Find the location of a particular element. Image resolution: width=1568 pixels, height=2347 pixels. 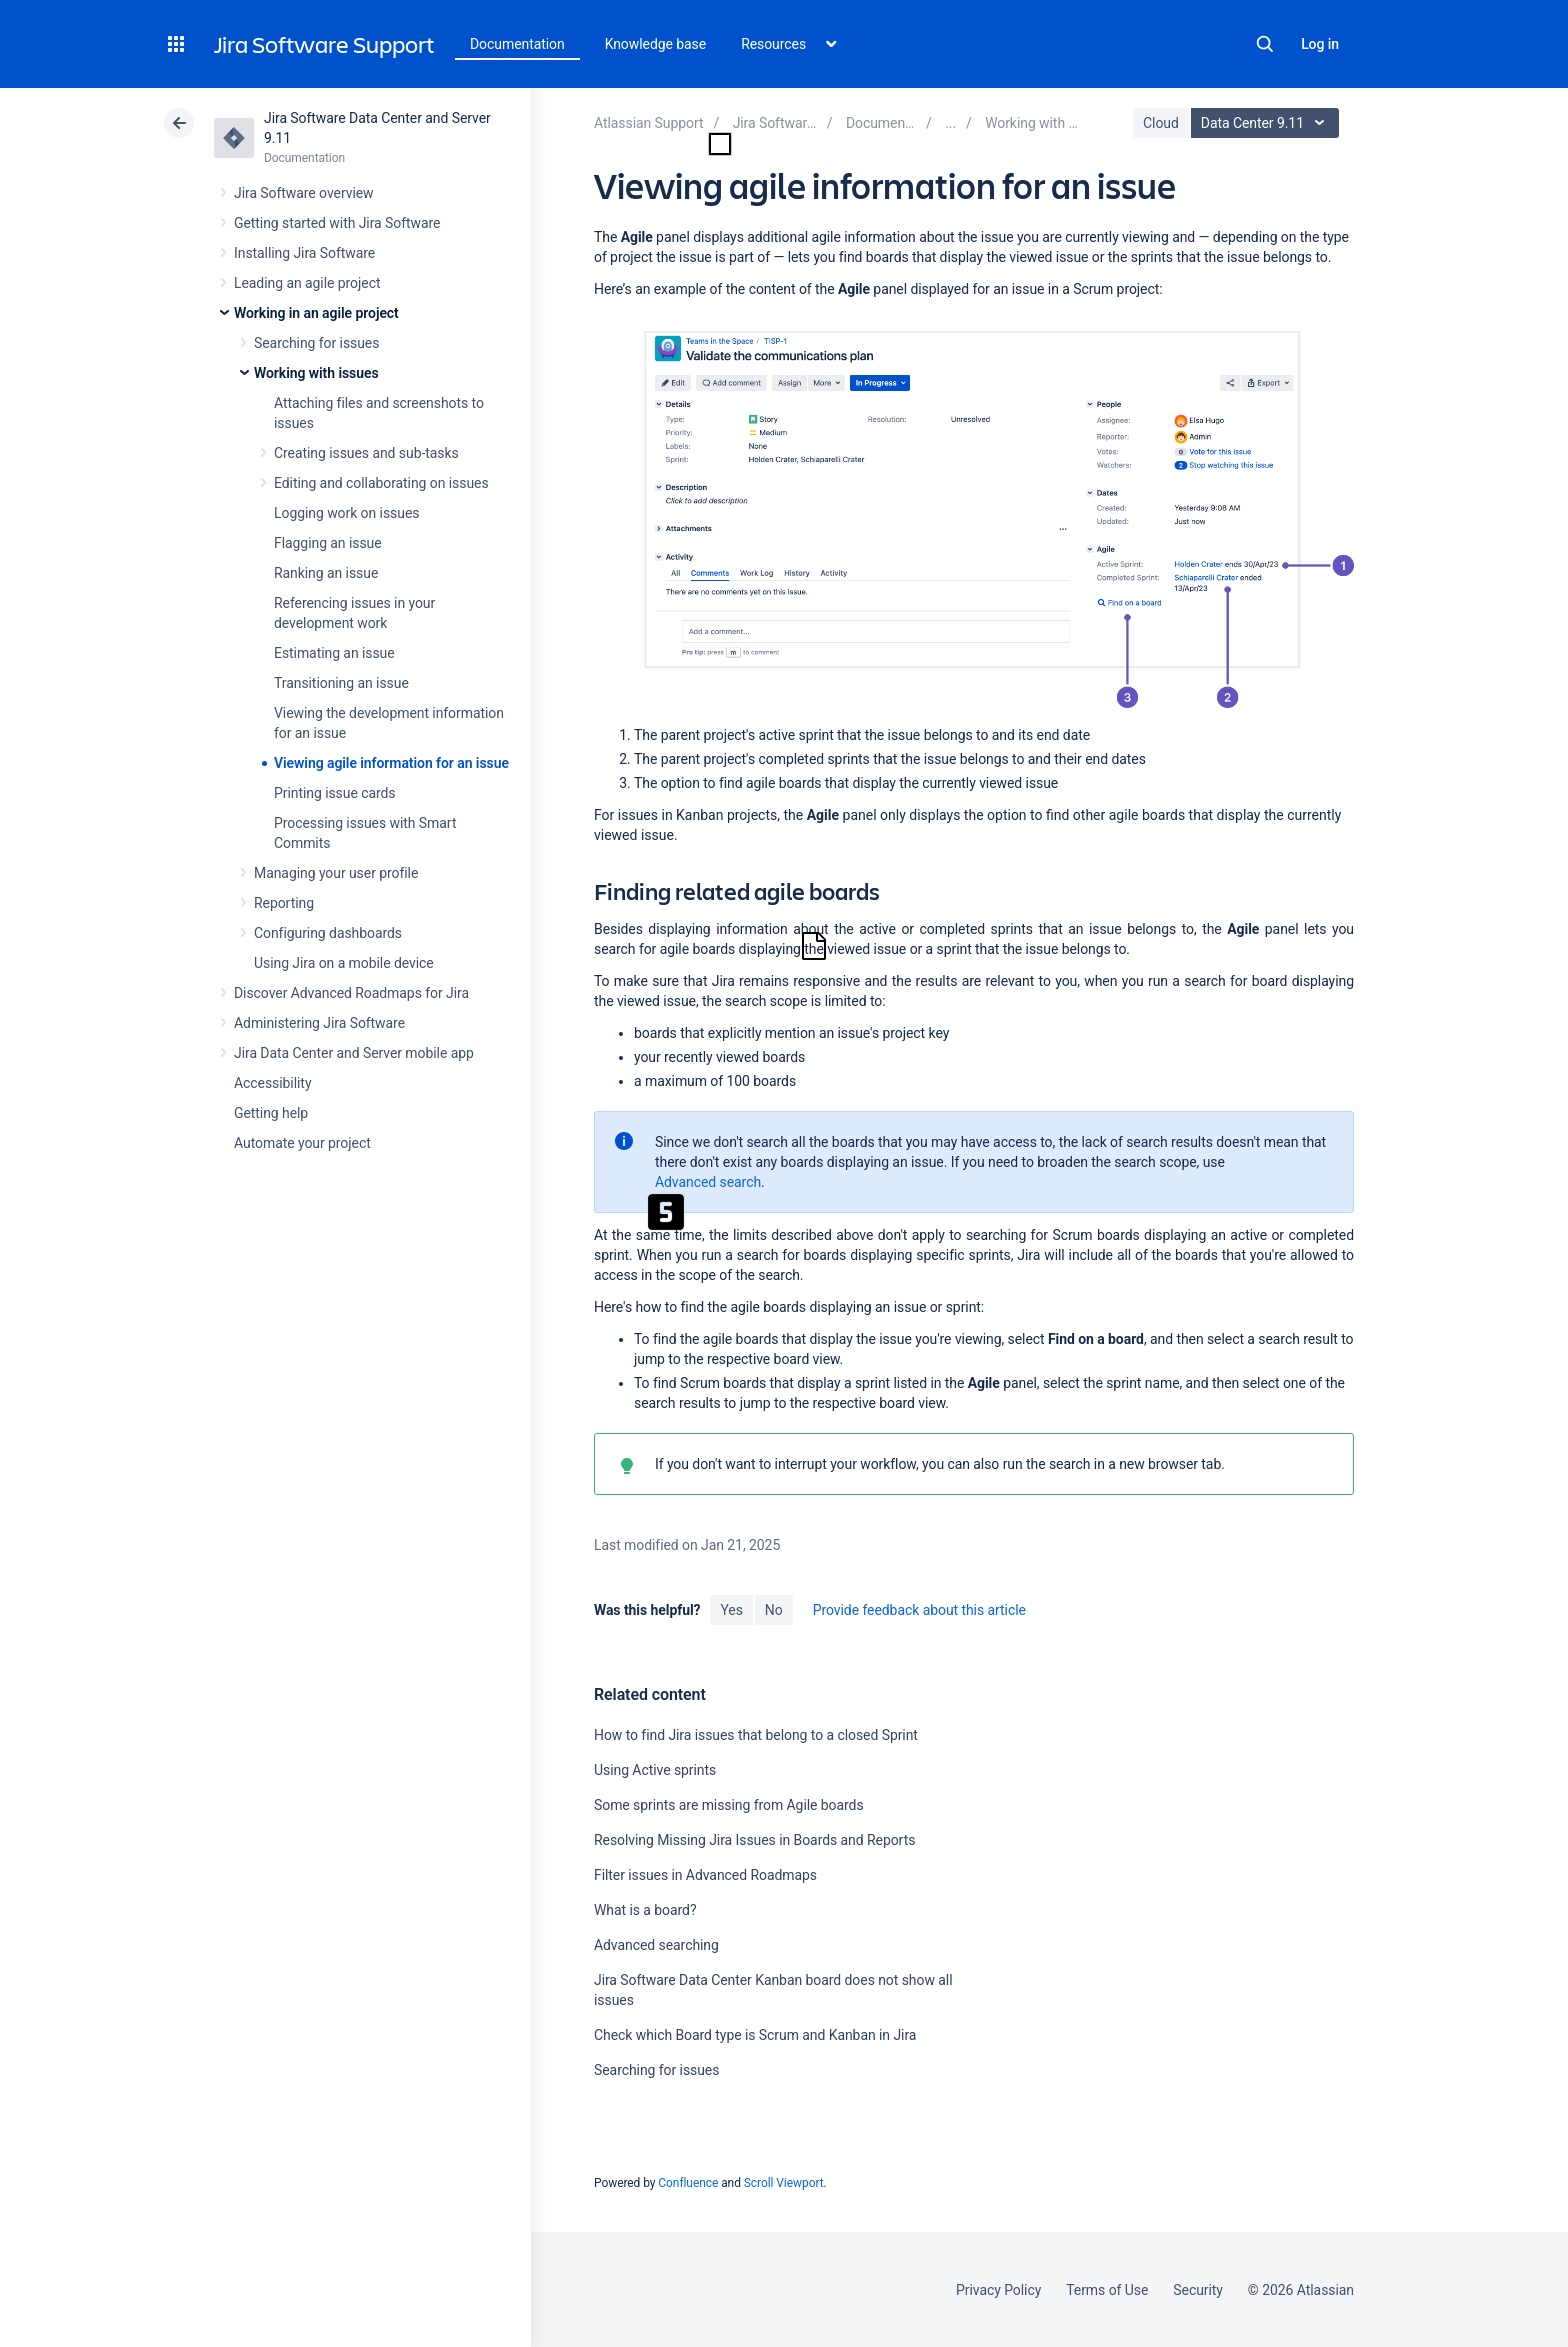

create a new file is located at coordinates (814, 946).